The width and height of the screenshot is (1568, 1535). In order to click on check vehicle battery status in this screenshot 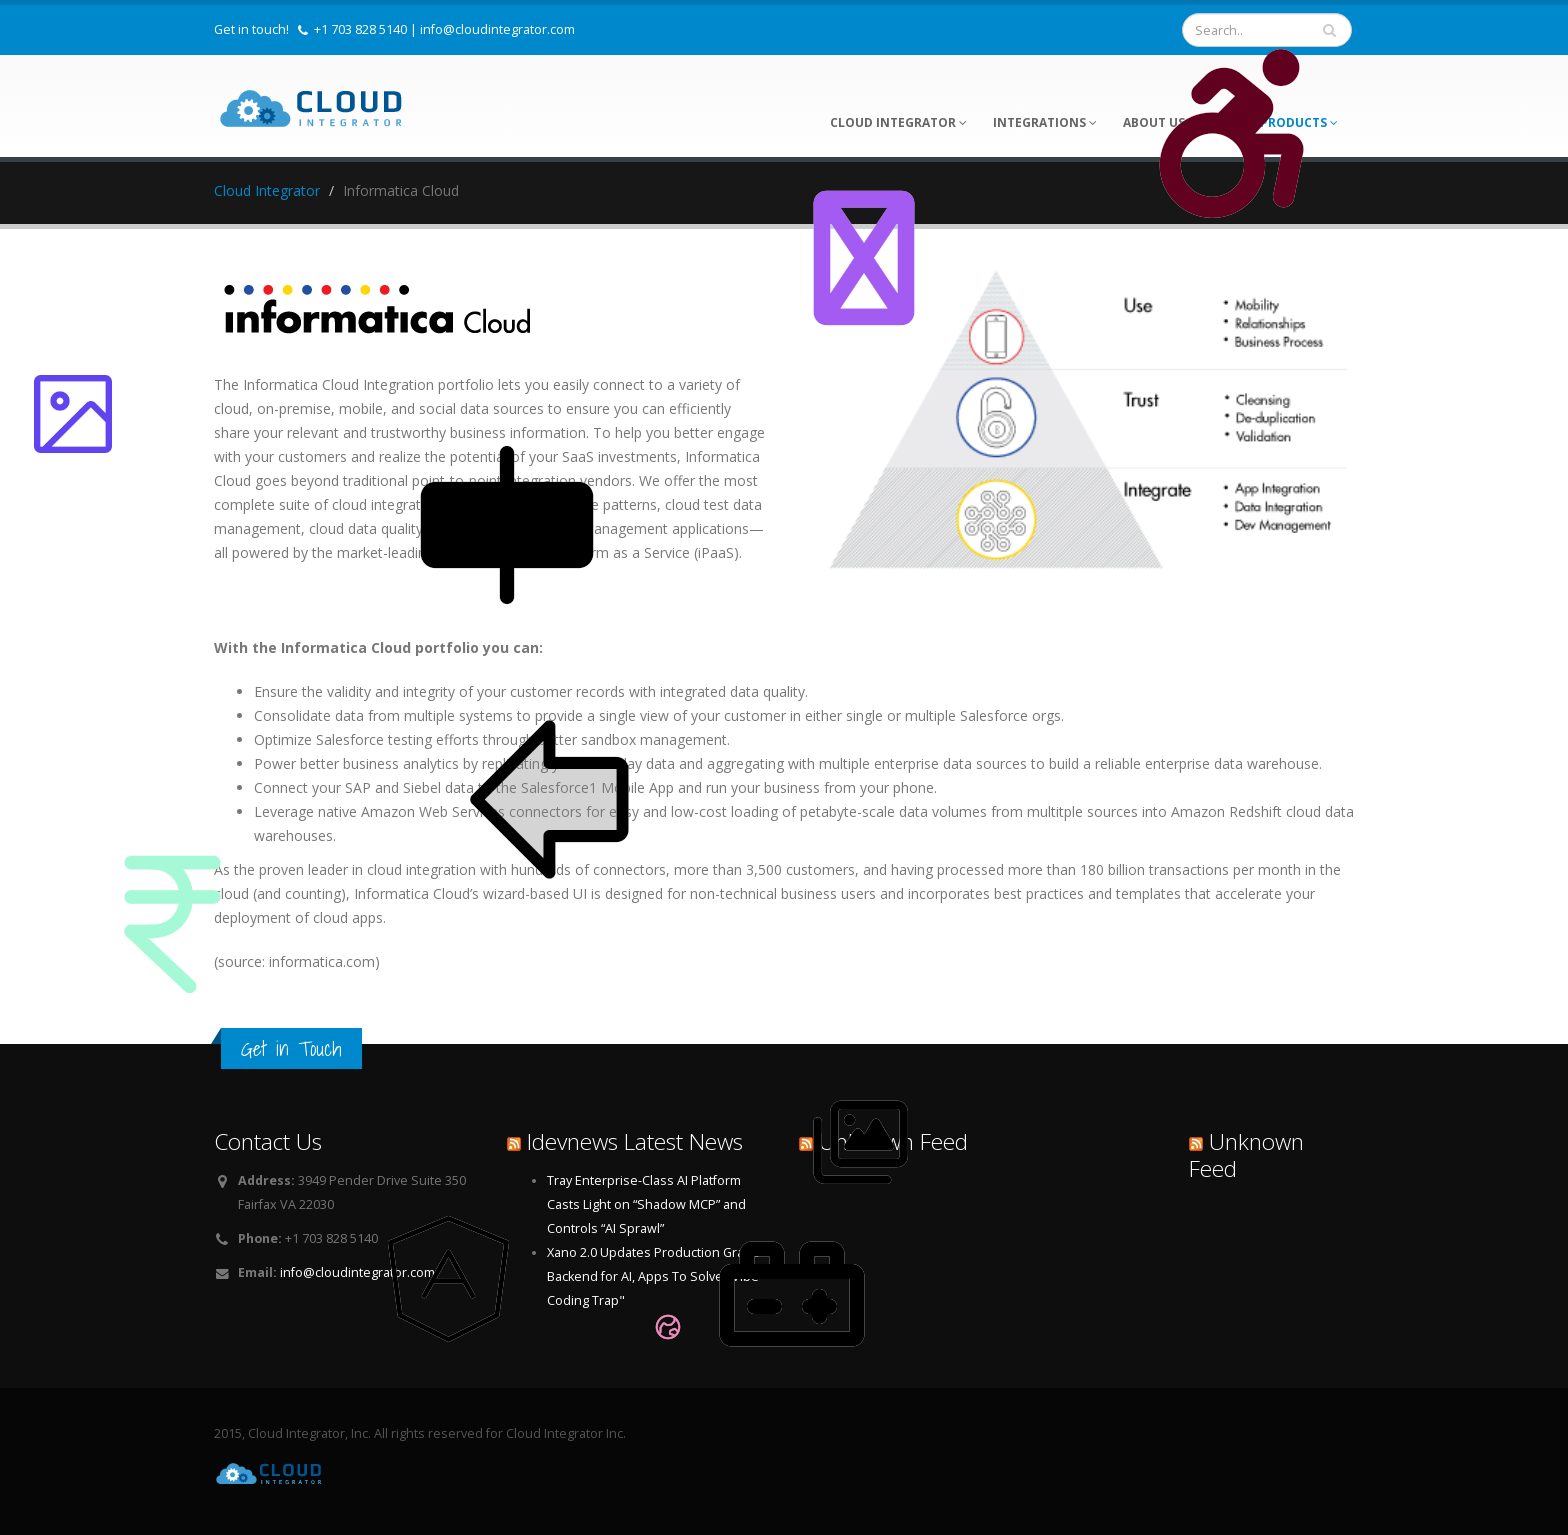, I will do `click(792, 1299)`.